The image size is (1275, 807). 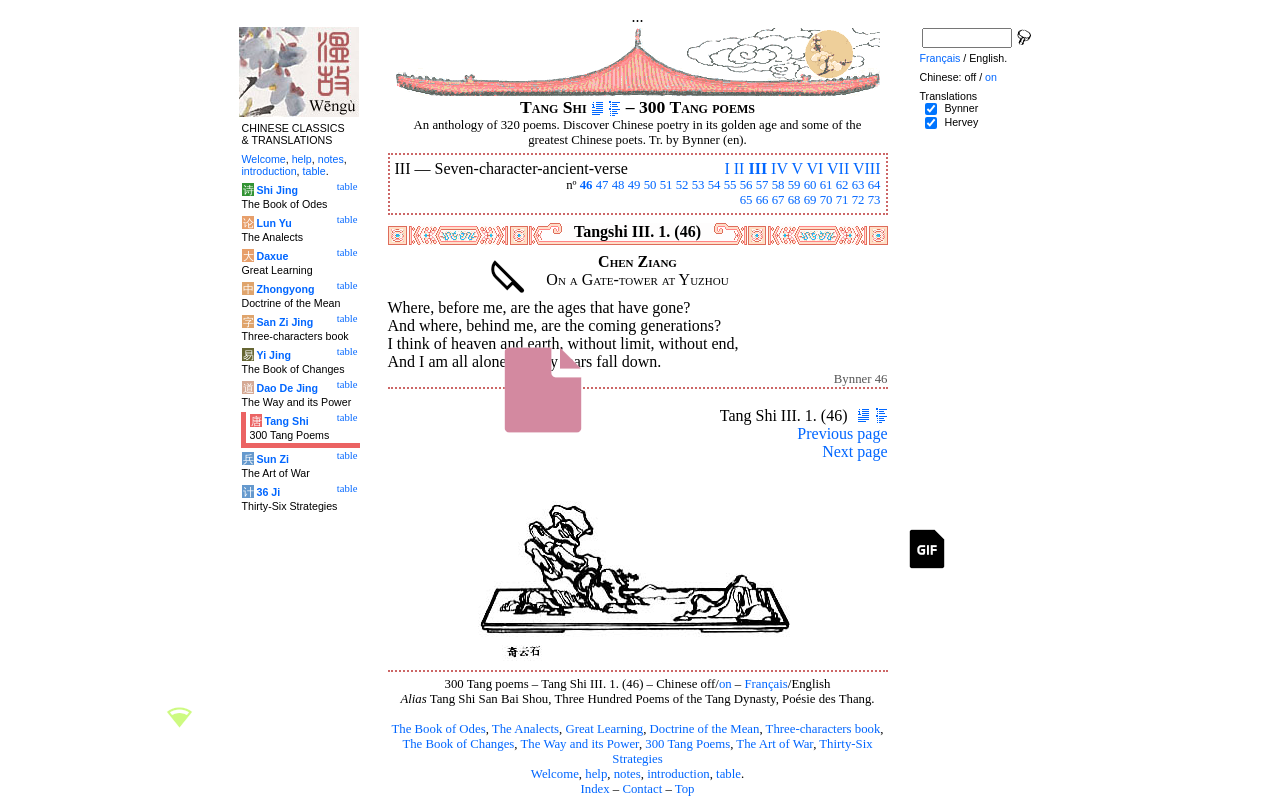 What do you see at coordinates (179, 717) in the screenshot?
I see `indicates strong wifi signal strength` at bounding box center [179, 717].